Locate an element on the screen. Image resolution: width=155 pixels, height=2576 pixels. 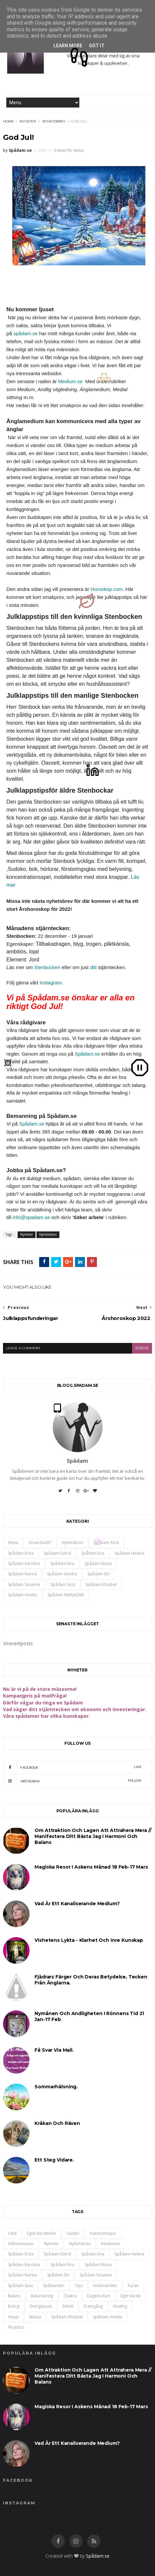
access educational institution or campus information is located at coordinates (97, 1542).